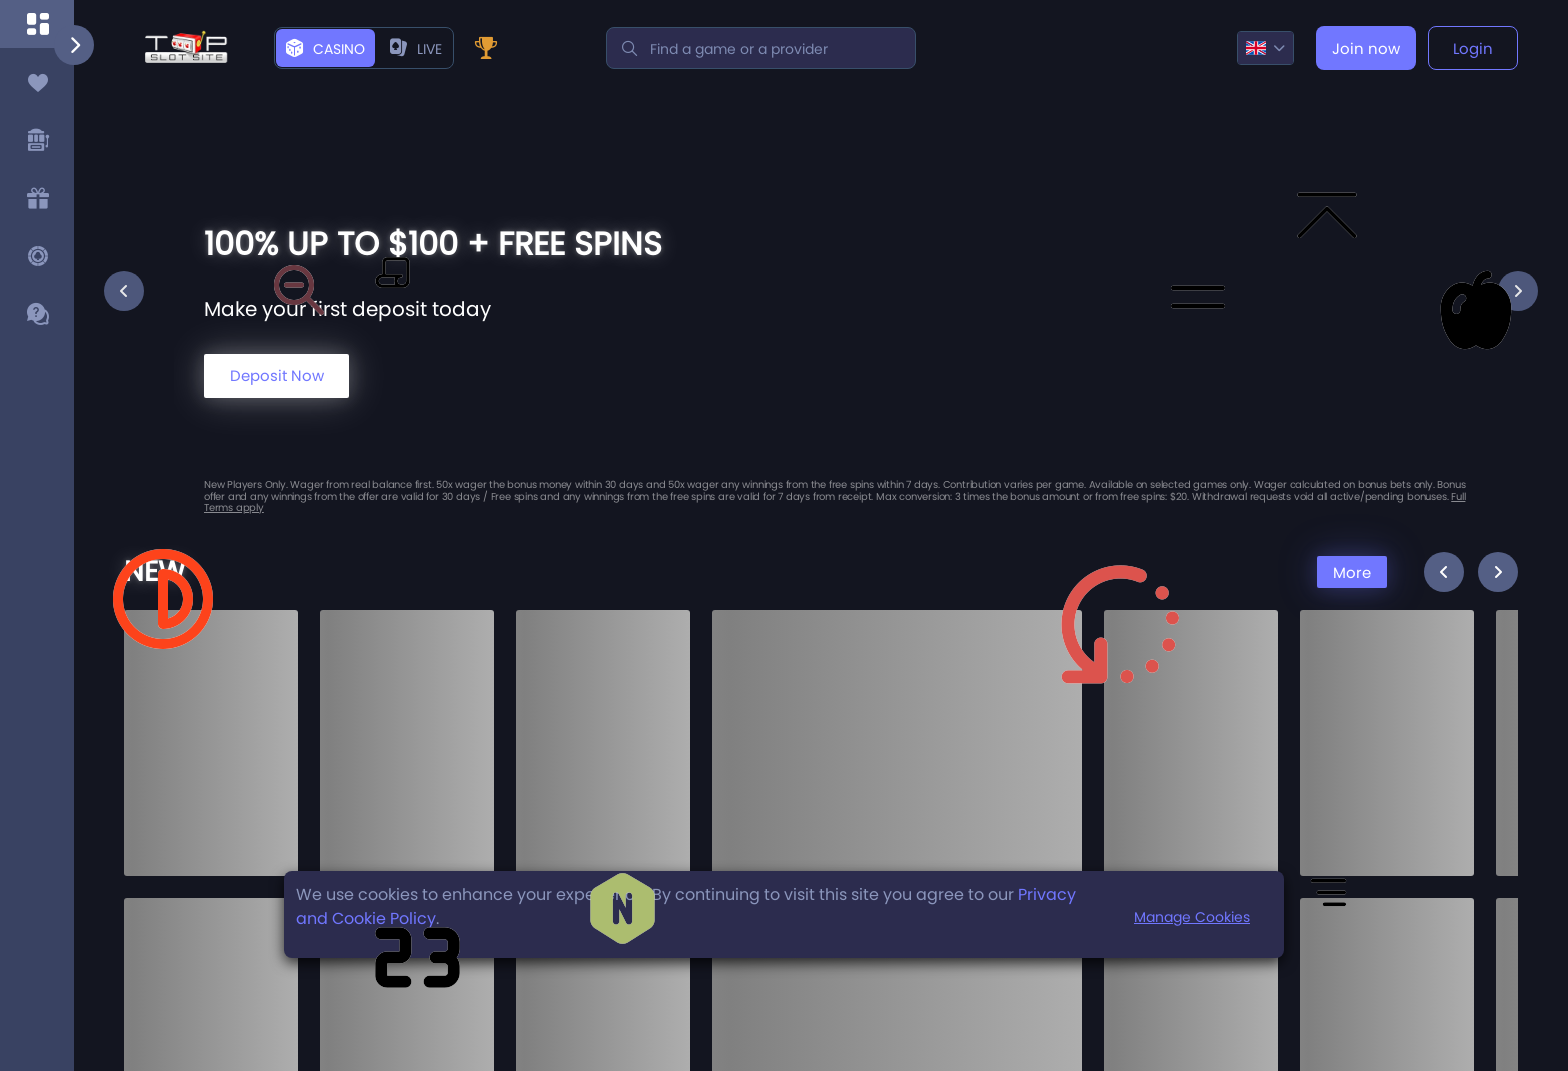 This screenshot has width=1568, height=1071. I want to click on indicates a notification or new item, so click(622, 908).